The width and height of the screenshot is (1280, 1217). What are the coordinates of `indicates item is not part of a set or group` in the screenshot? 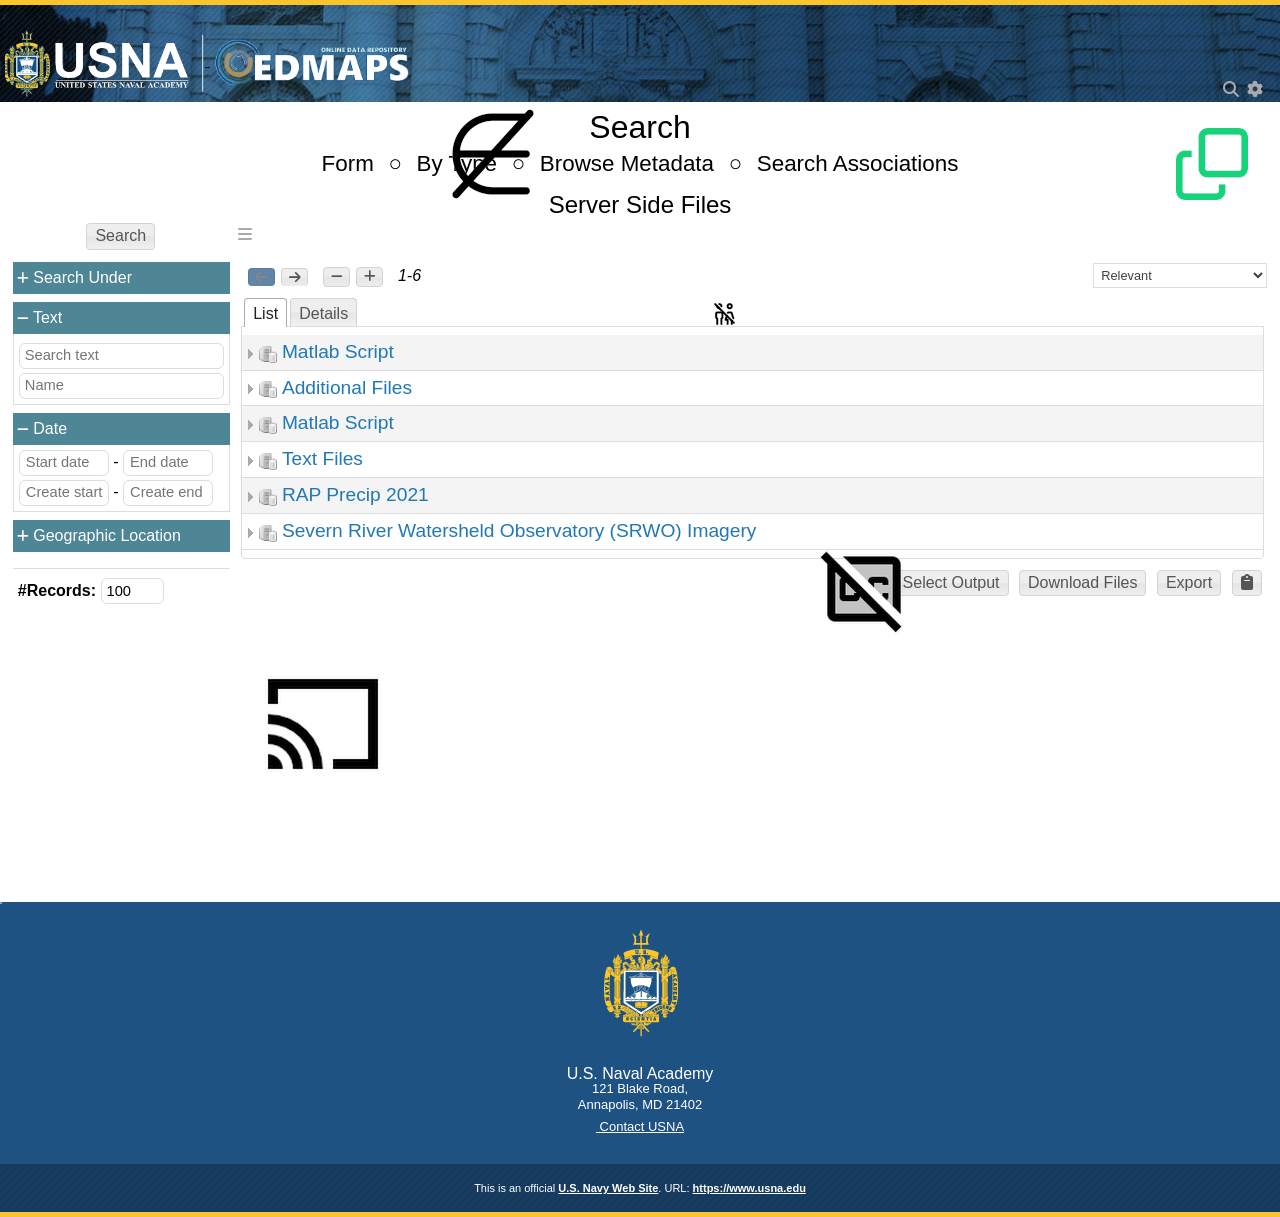 It's located at (493, 154).